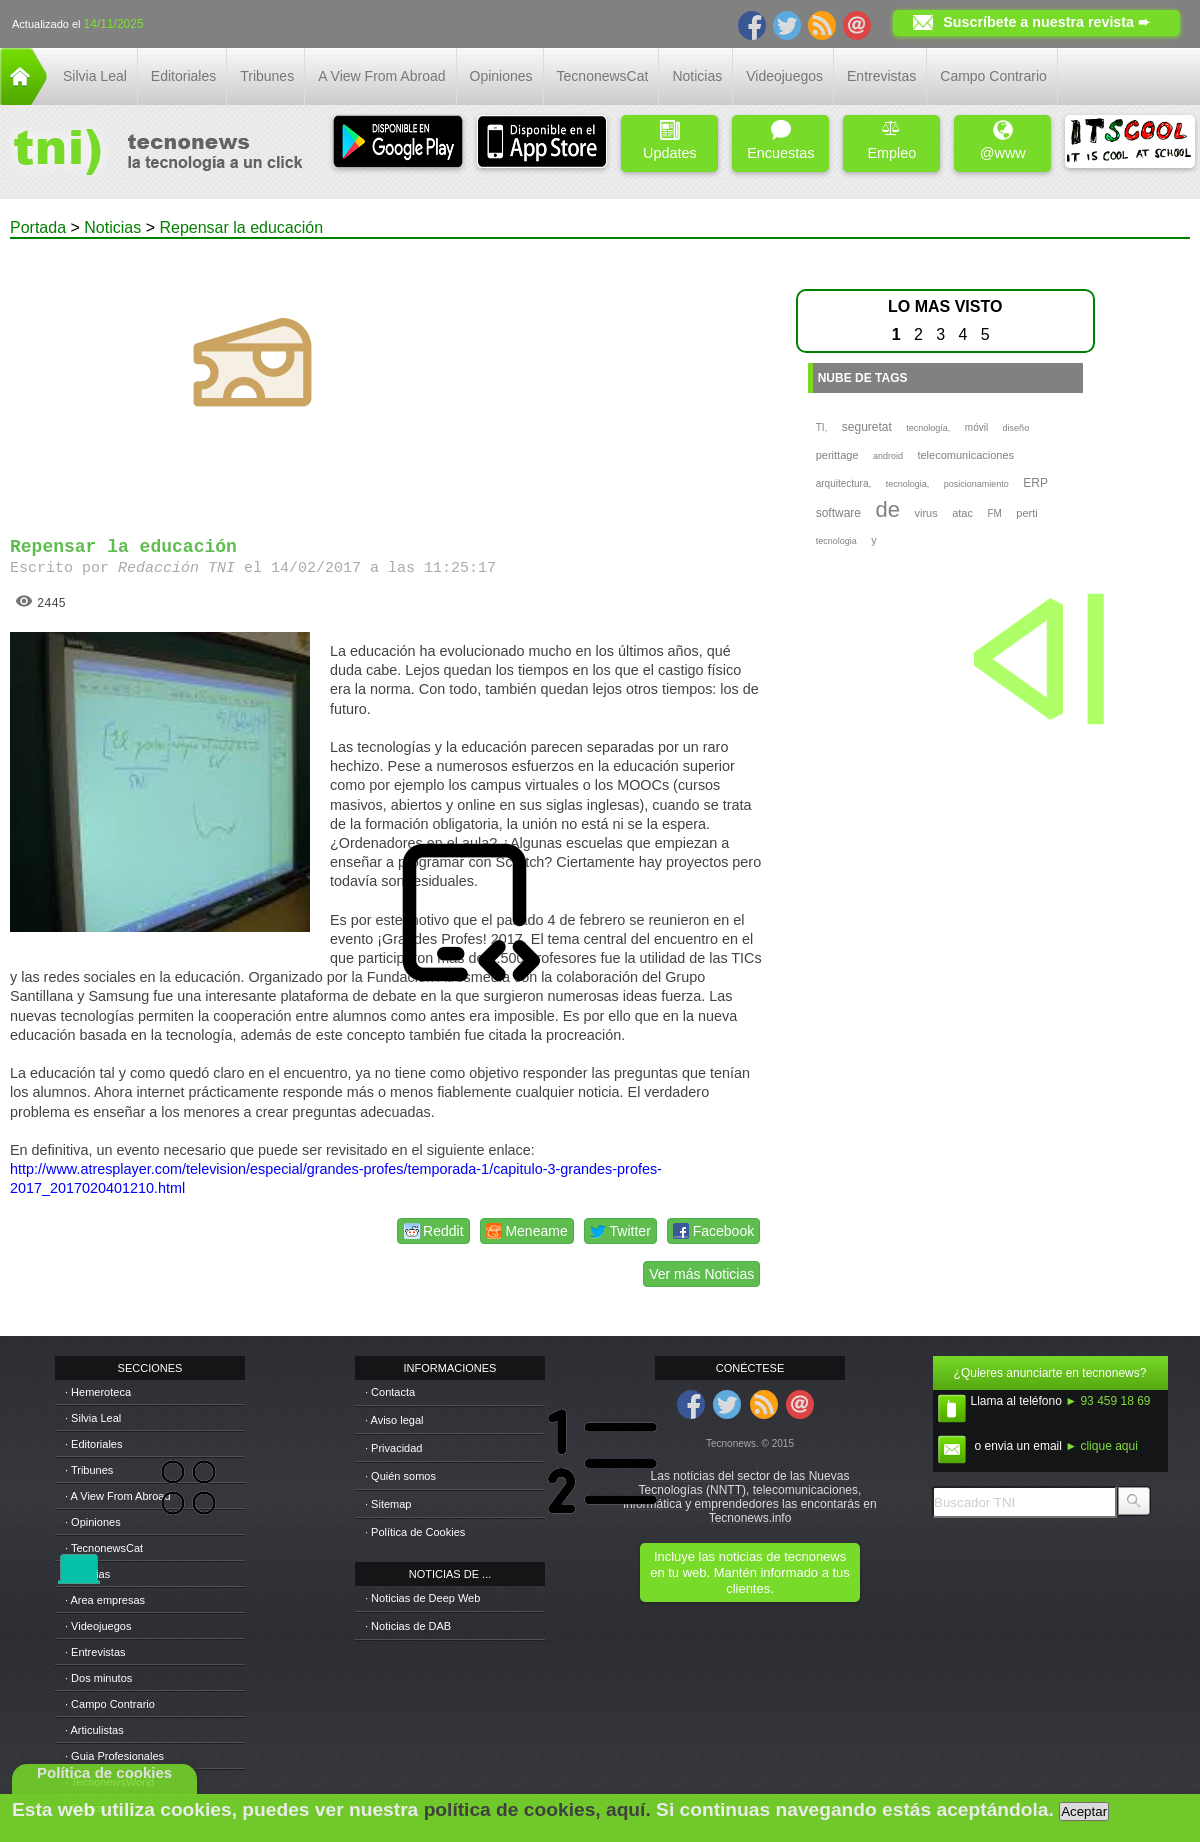 The width and height of the screenshot is (1200, 1842). Describe the element at coordinates (602, 1463) in the screenshot. I see `create a numbered list` at that location.